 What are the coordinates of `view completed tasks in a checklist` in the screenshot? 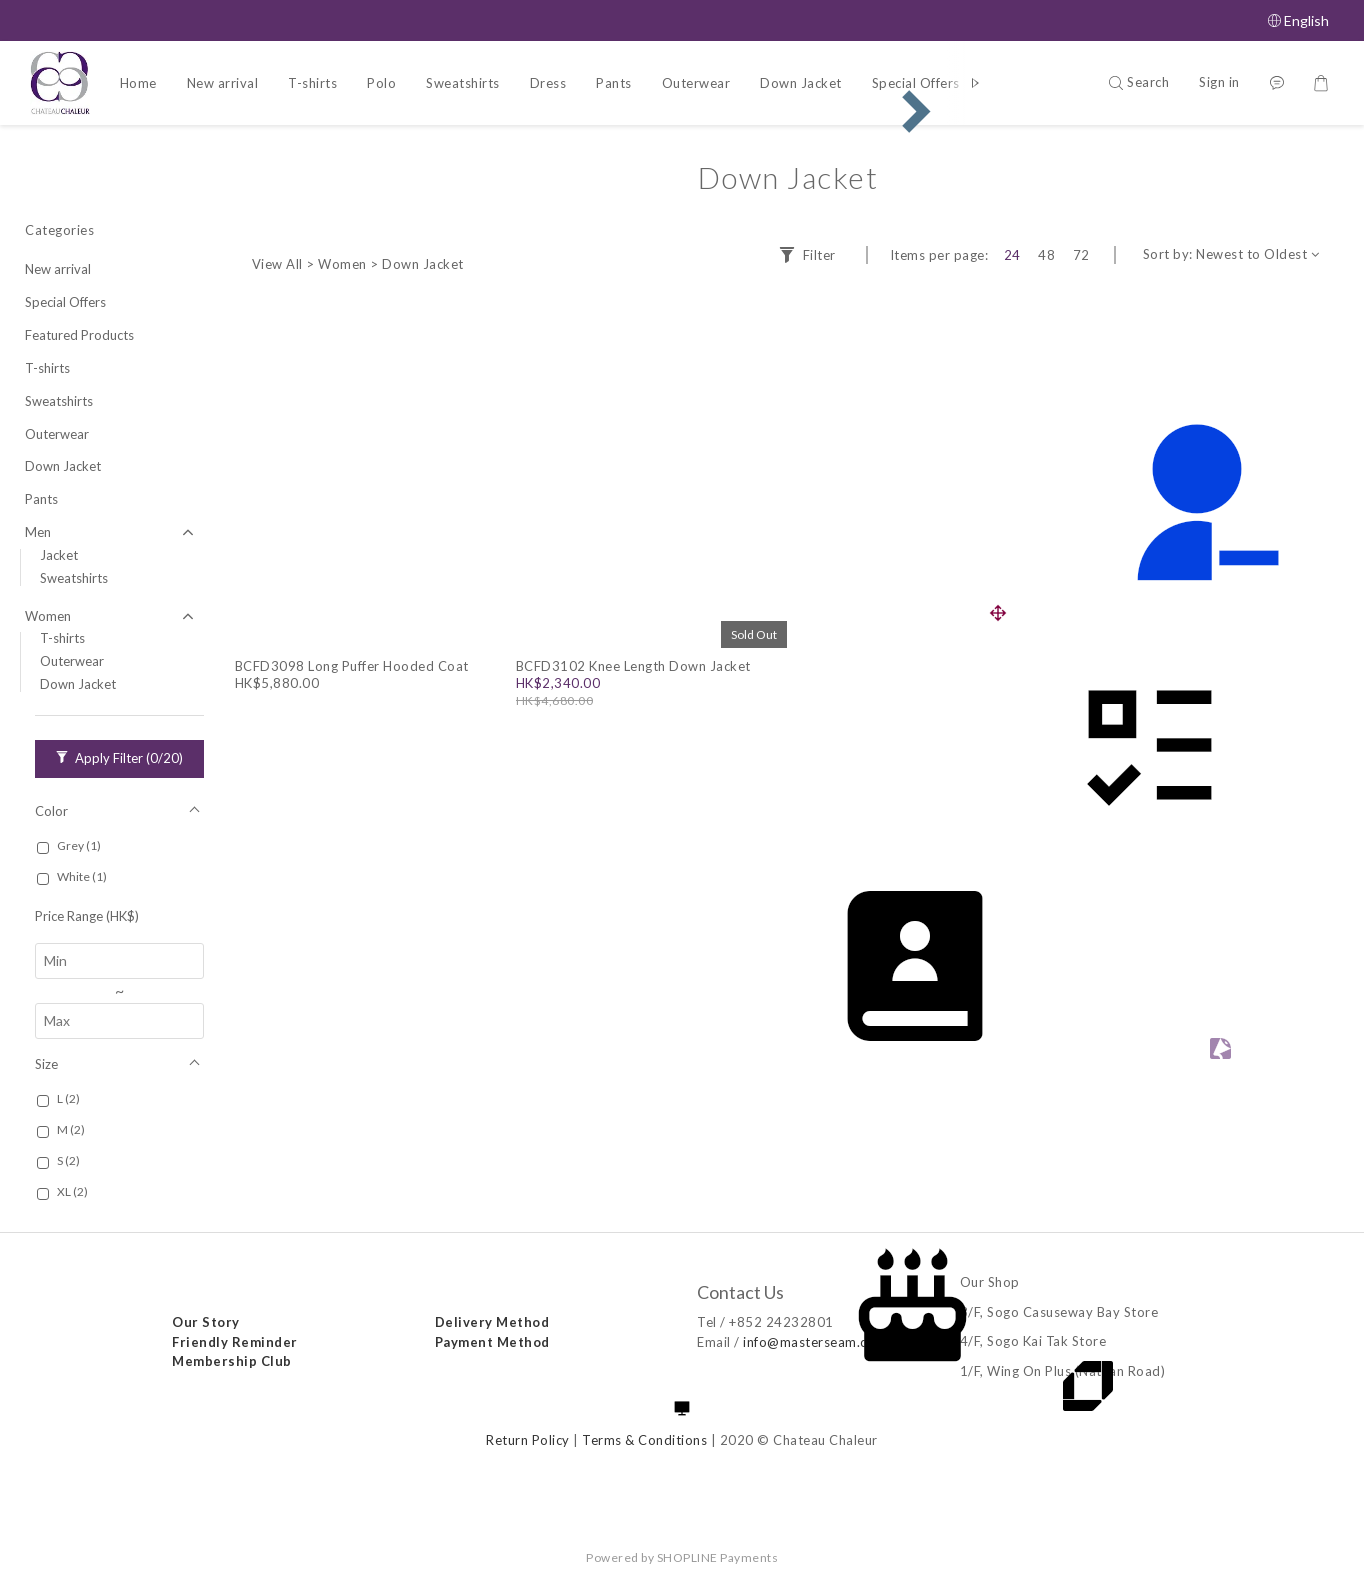 It's located at (1150, 745).